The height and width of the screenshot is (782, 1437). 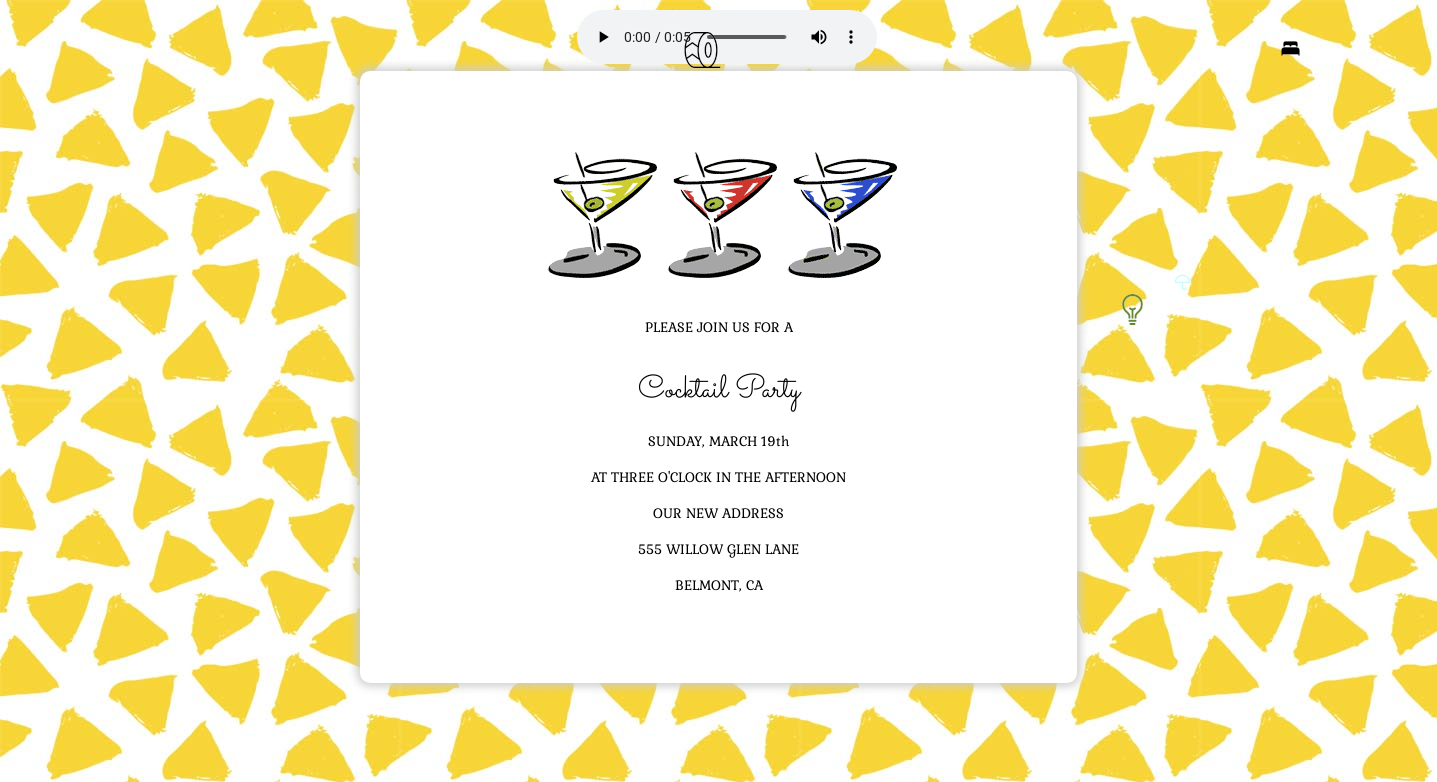 What do you see at coordinates (1132, 309) in the screenshot?
I see `access tips or suggestions` at bounding box center [1132, 309].